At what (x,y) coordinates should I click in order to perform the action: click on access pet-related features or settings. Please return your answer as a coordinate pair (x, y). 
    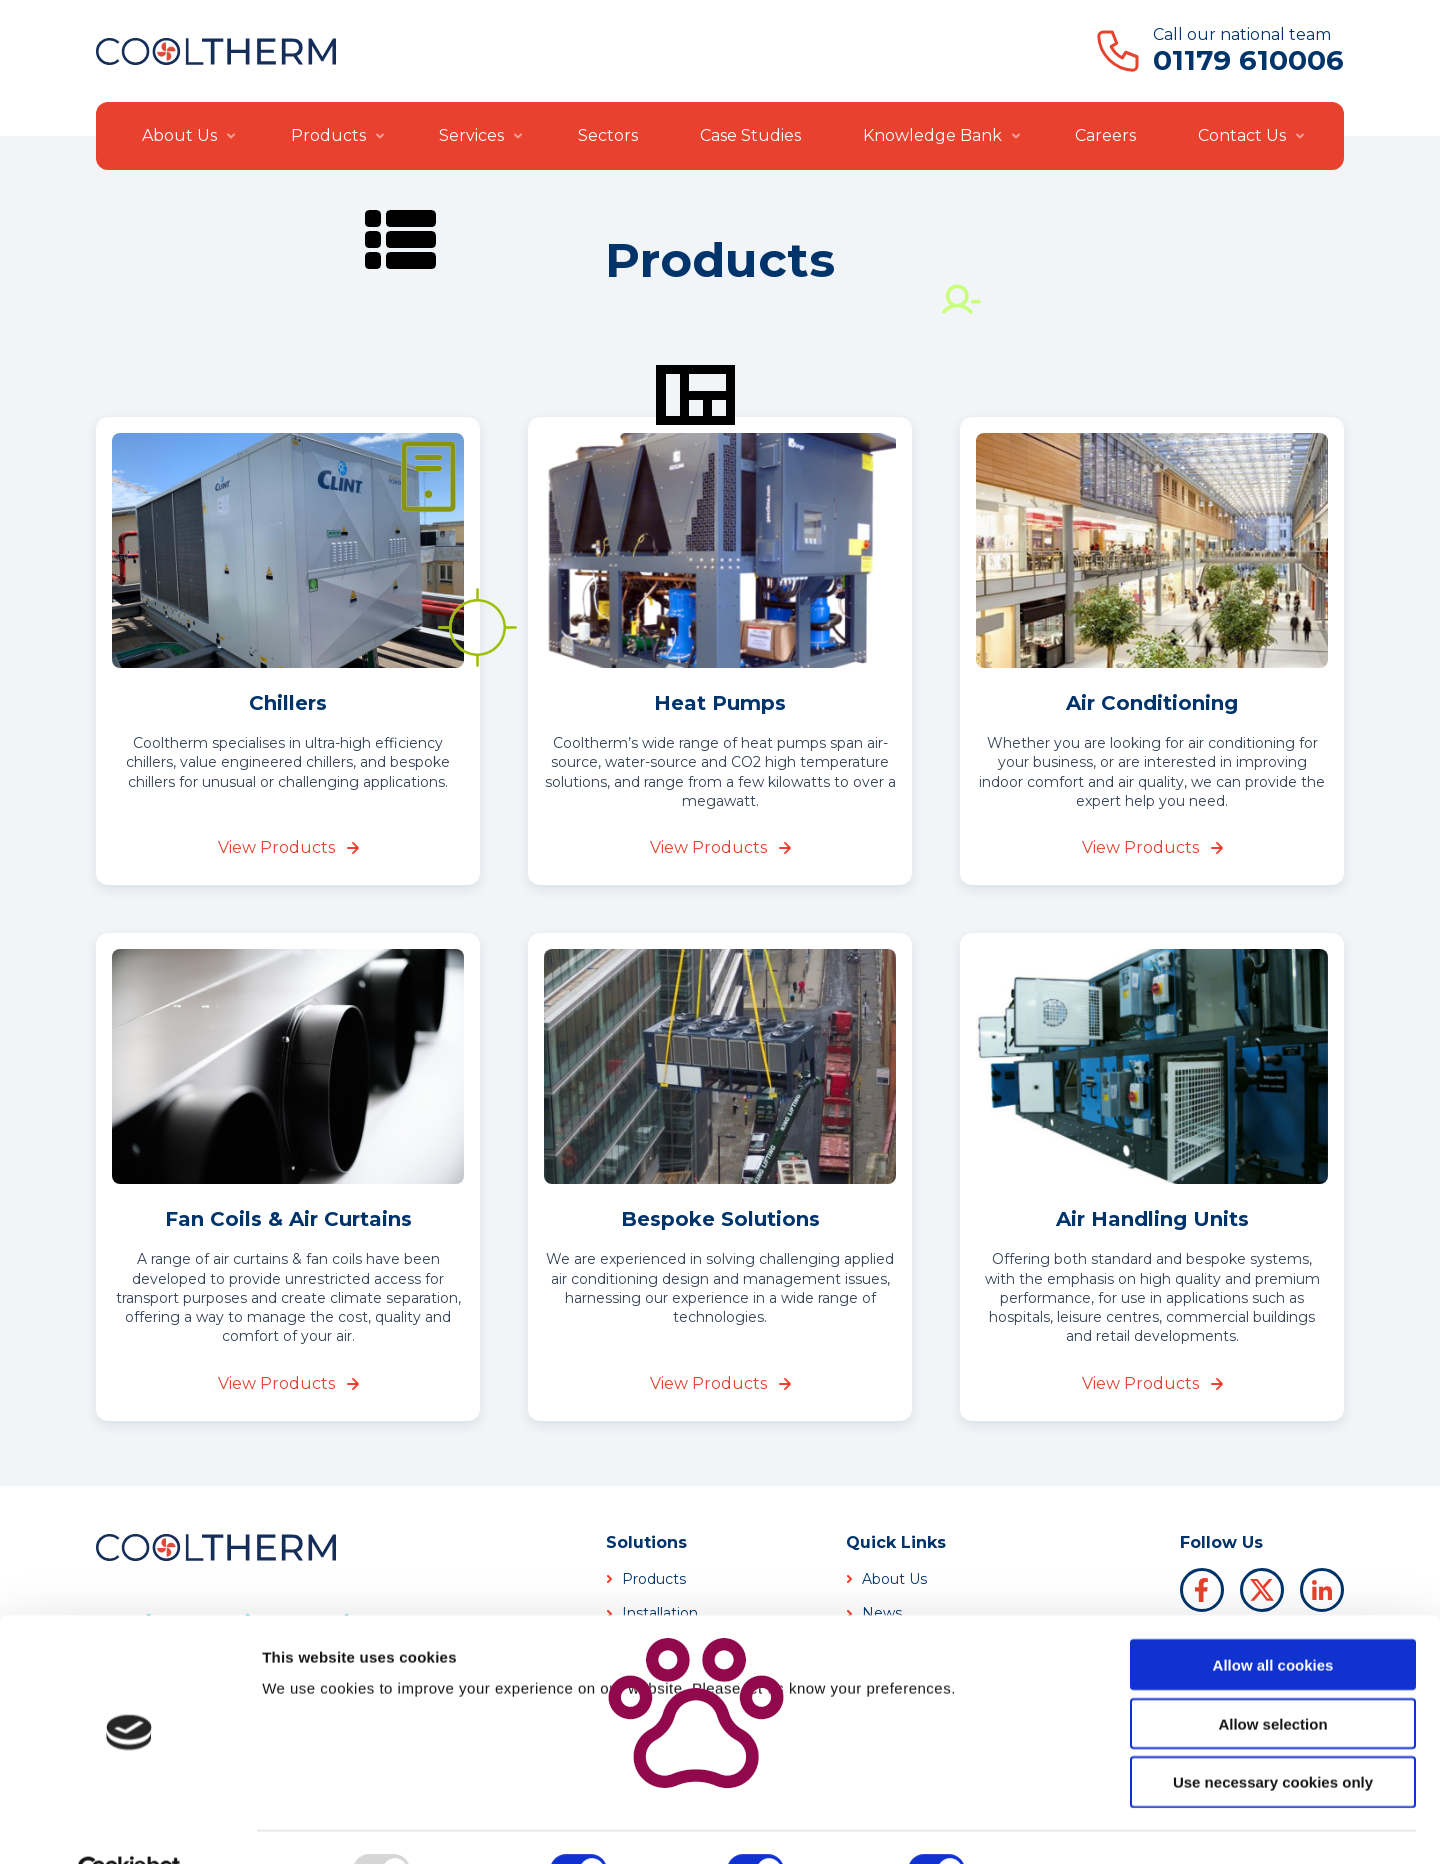
    Looking at the image, I should click on (696, 1713).